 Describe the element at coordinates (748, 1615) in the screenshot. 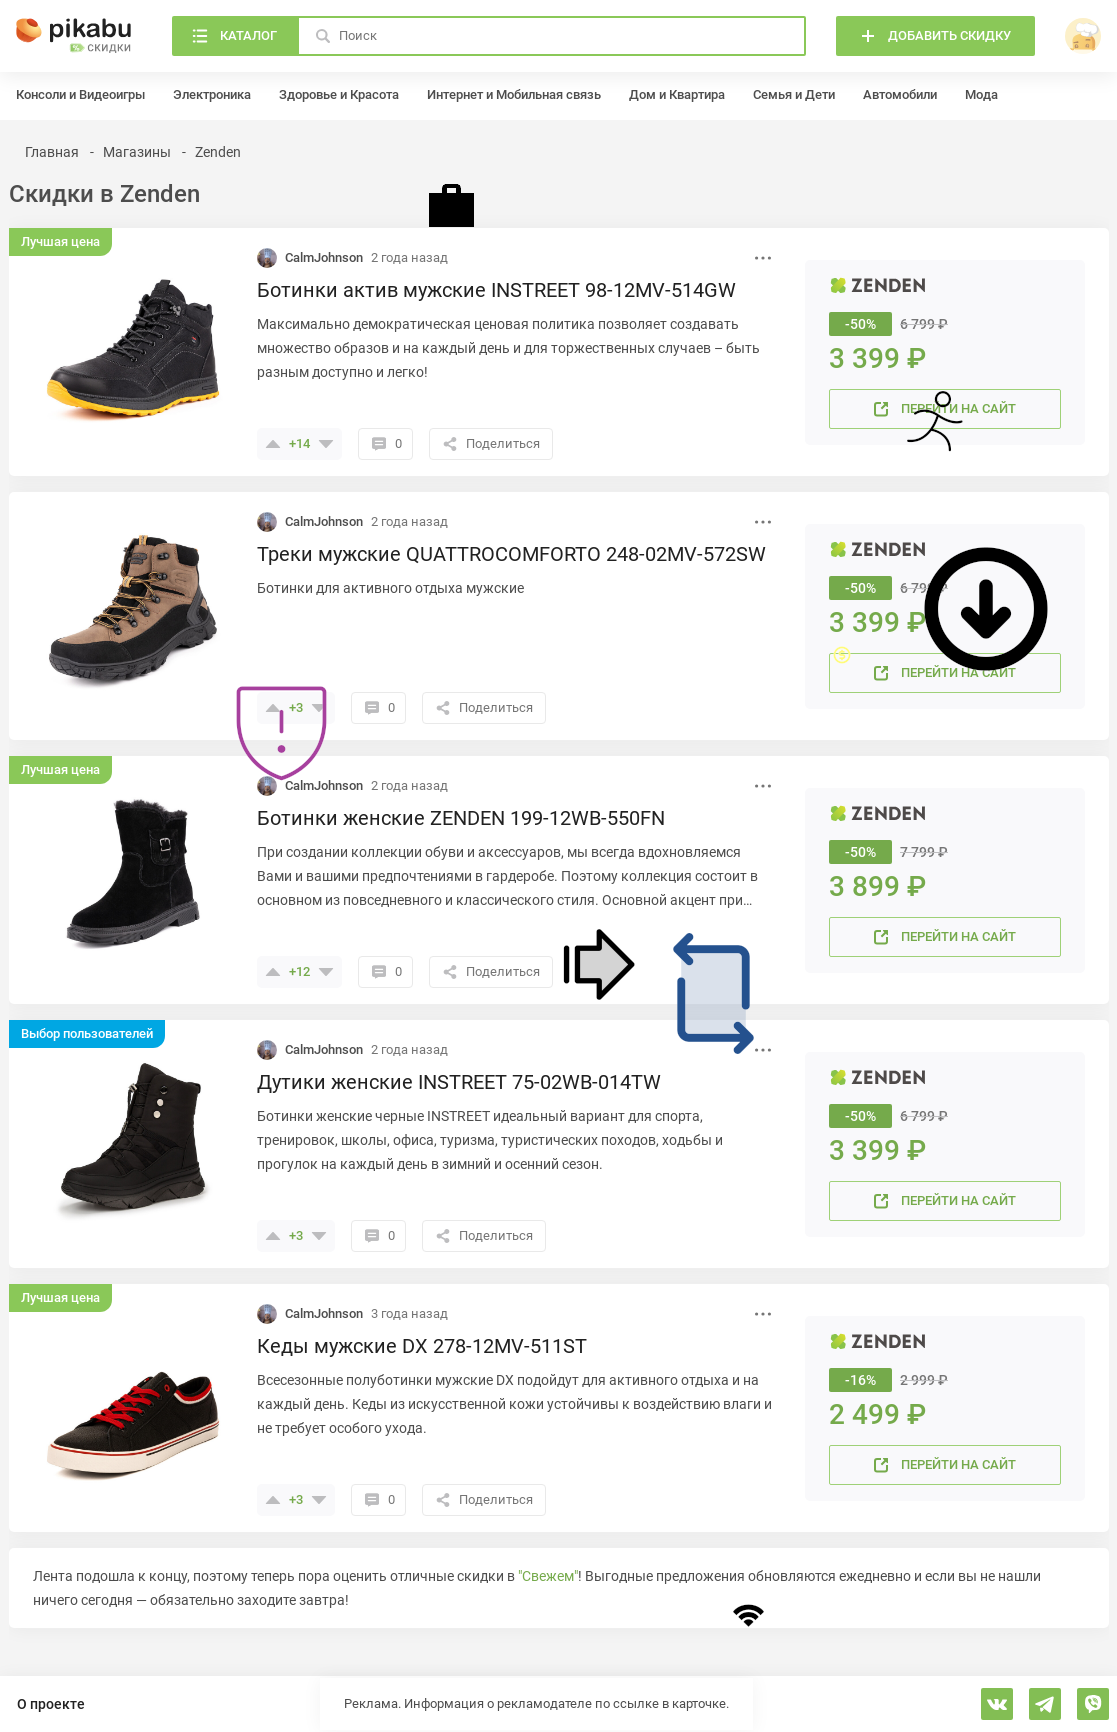

I see `indicates active wifi connection` at that location.